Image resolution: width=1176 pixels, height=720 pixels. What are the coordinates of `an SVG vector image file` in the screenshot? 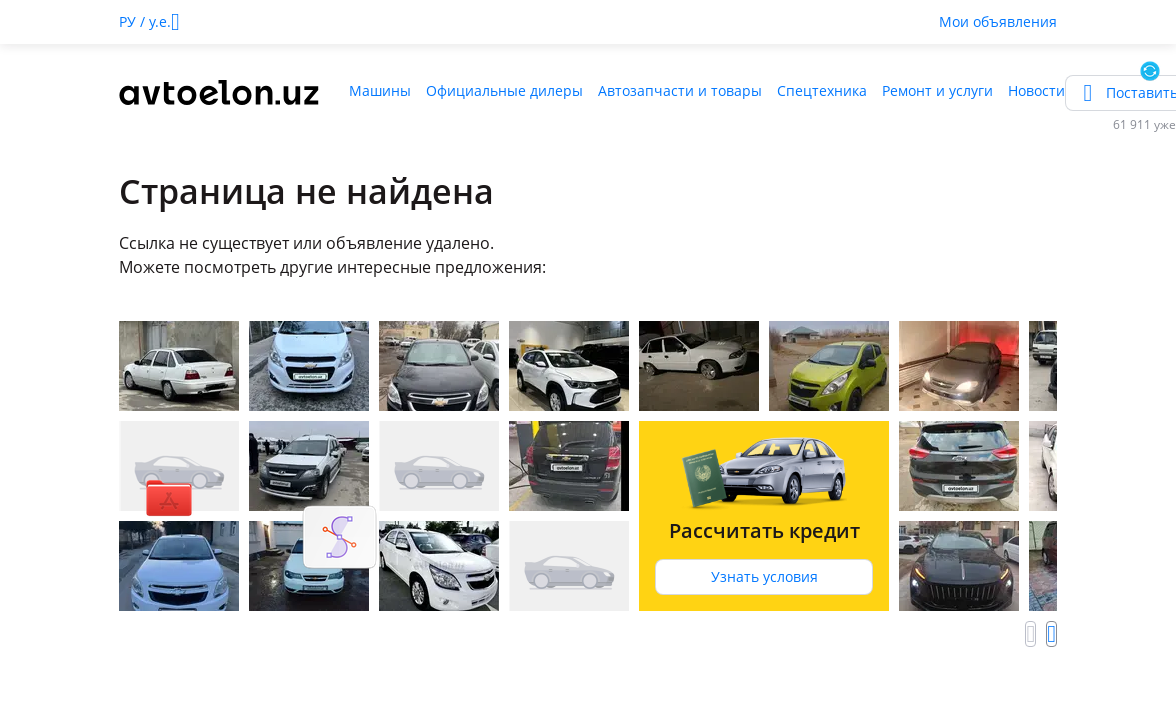 It's located at (339, 534).